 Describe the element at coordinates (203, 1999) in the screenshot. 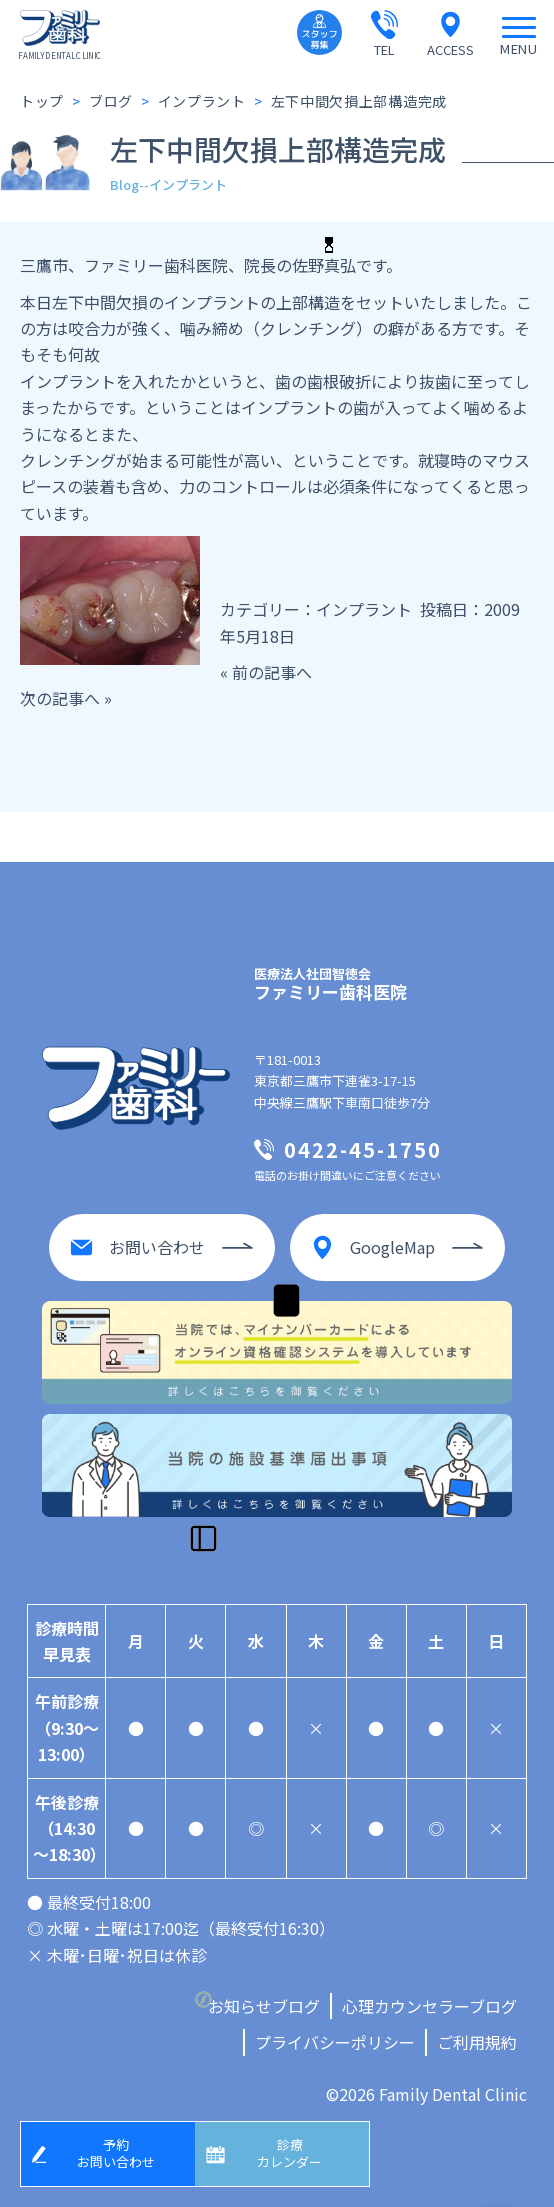

I see `socket.io library or real-time websocket connection` at that location.